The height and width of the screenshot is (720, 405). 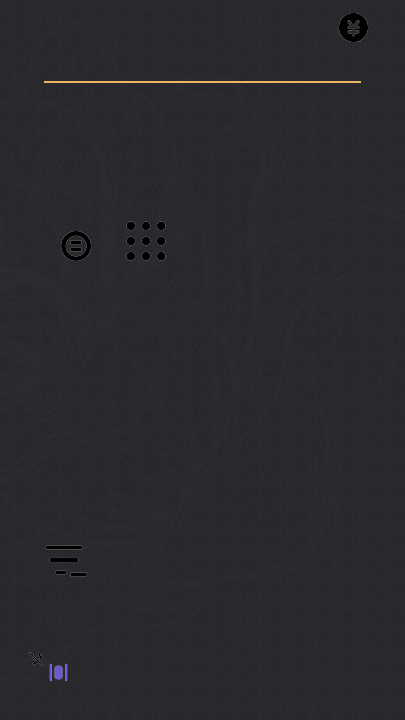 What do you see at coordinates (76, 246) in the screenshot?
I see `indicates an unverified conditional breakpoint in debug mode` at bounding box center [76, 246].